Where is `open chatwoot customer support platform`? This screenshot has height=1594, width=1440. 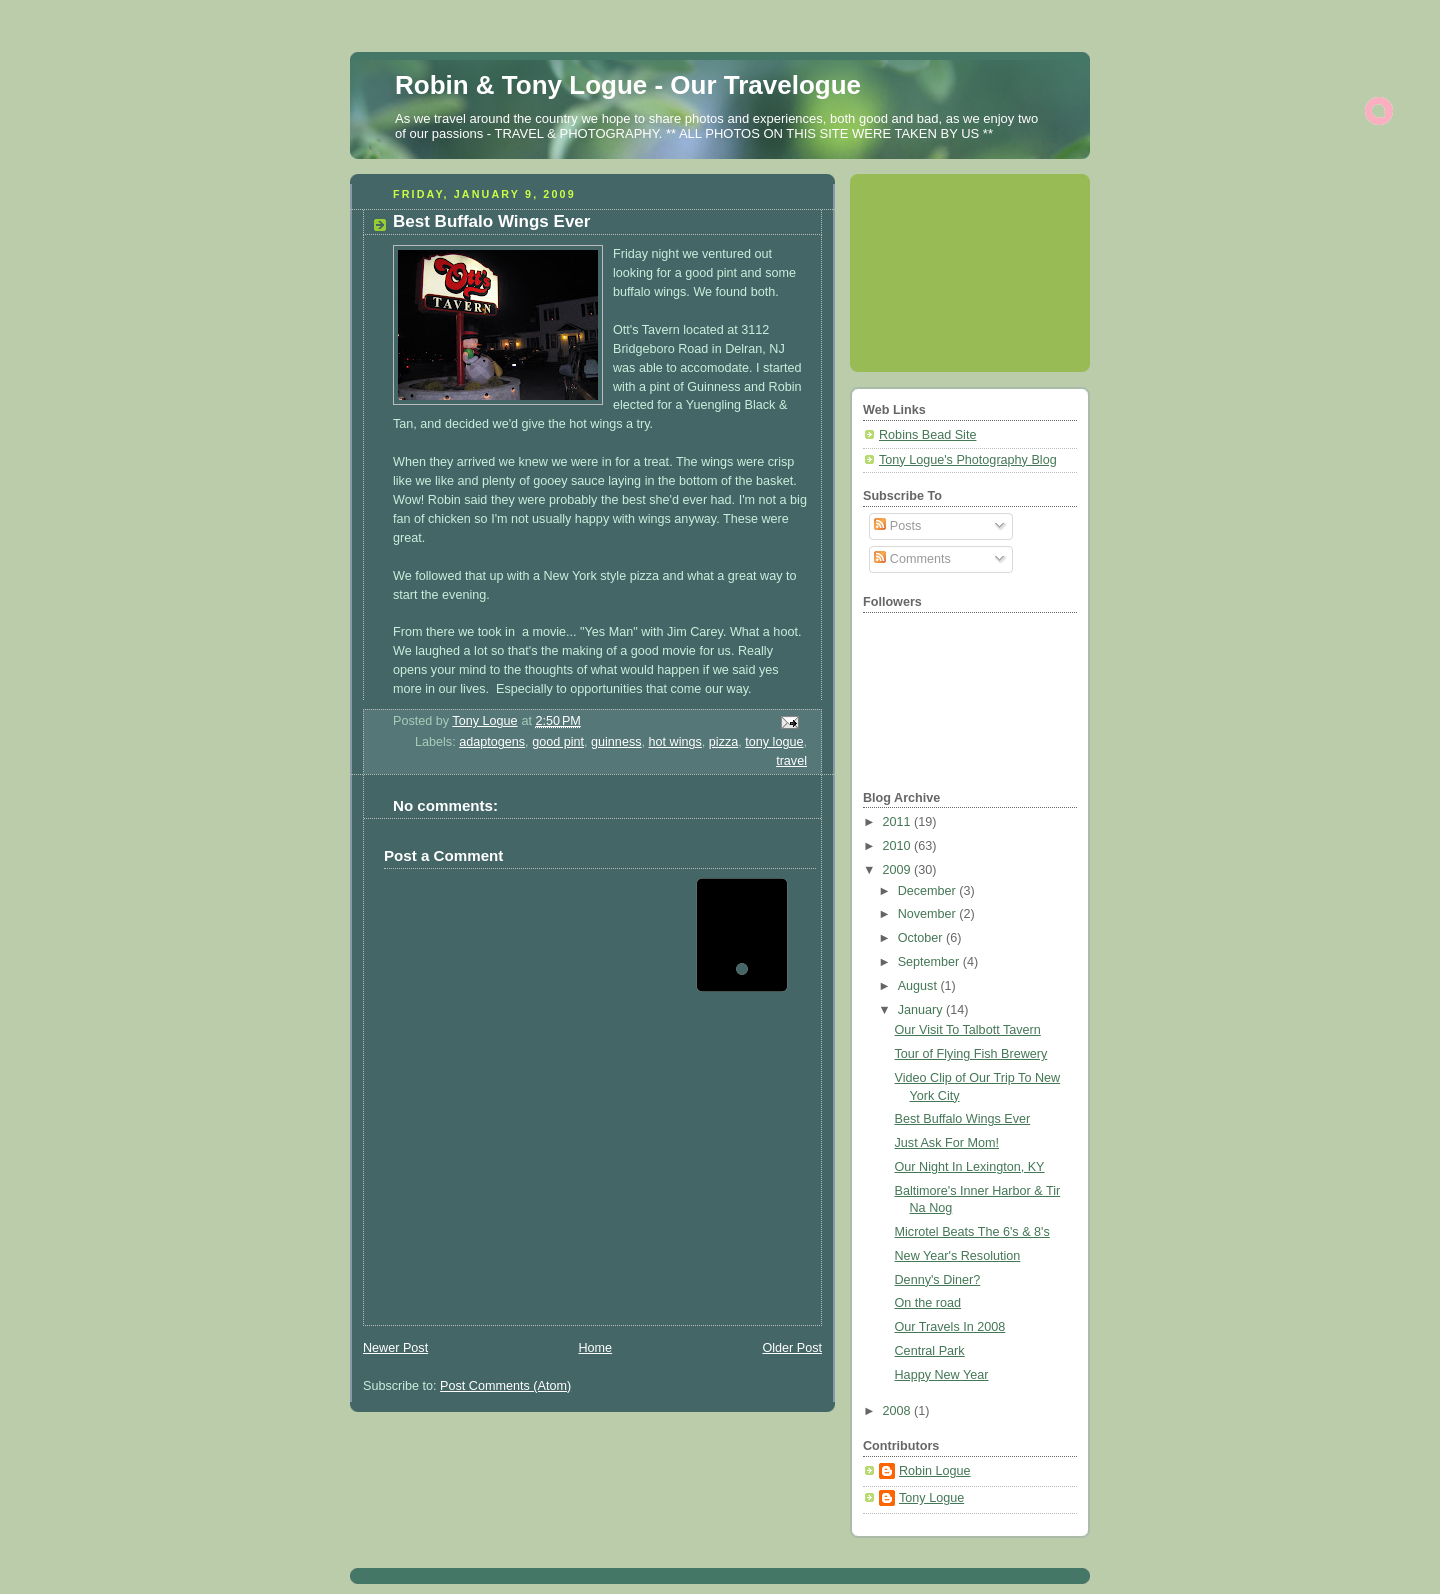
open chatwoot customer support platform is located at coordinates (1379, 111).